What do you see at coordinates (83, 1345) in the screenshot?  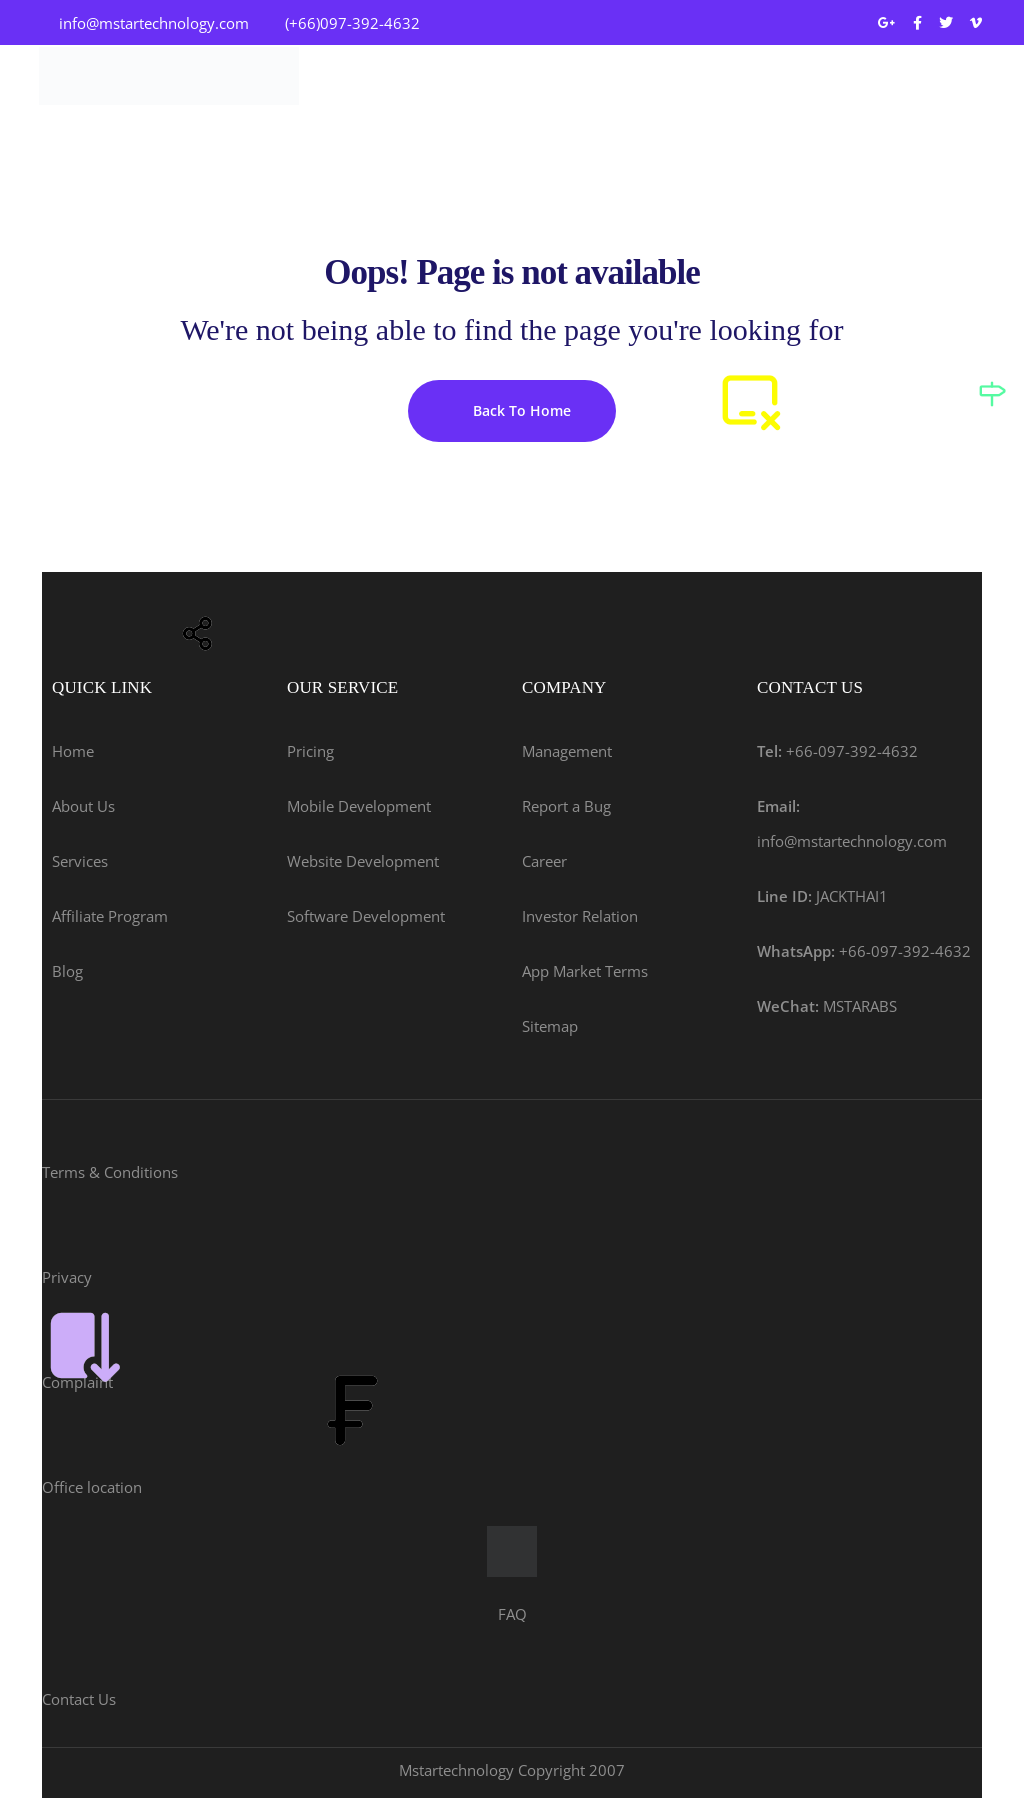 I see `auto-fit content to bottom of container` at bounding box center [83, 1345].